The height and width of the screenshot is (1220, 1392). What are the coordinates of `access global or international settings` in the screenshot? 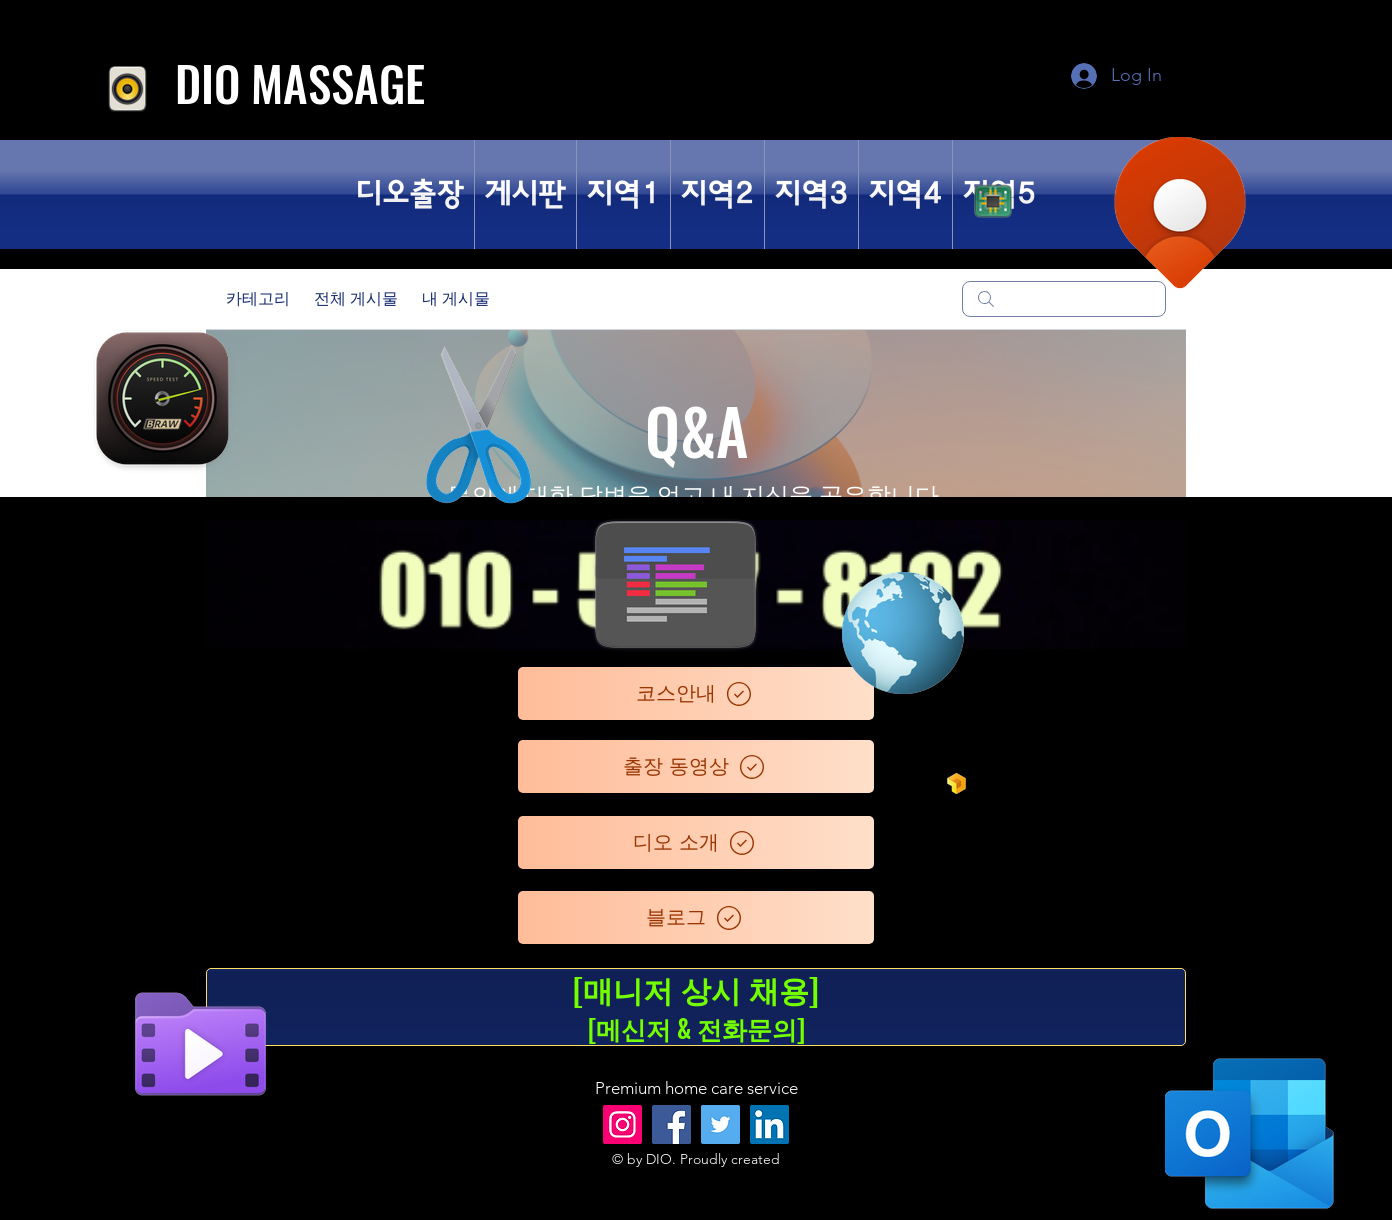 It's located at (903, 633).